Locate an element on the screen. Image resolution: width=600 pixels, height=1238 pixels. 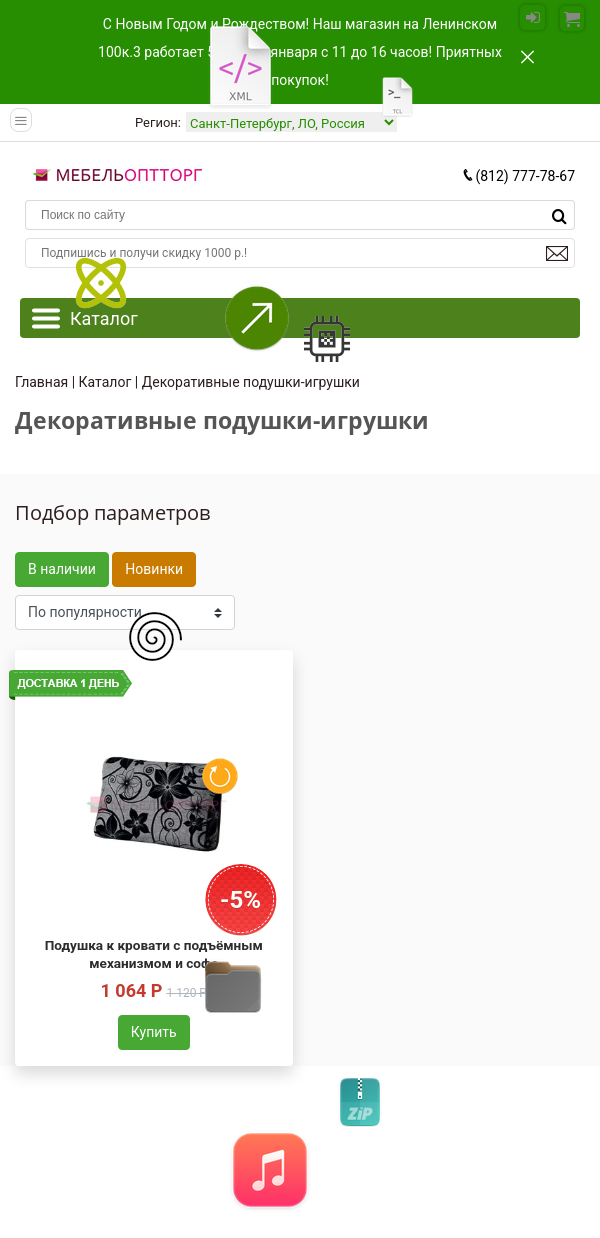
a tcl script file is located at coordinates (397, 97).